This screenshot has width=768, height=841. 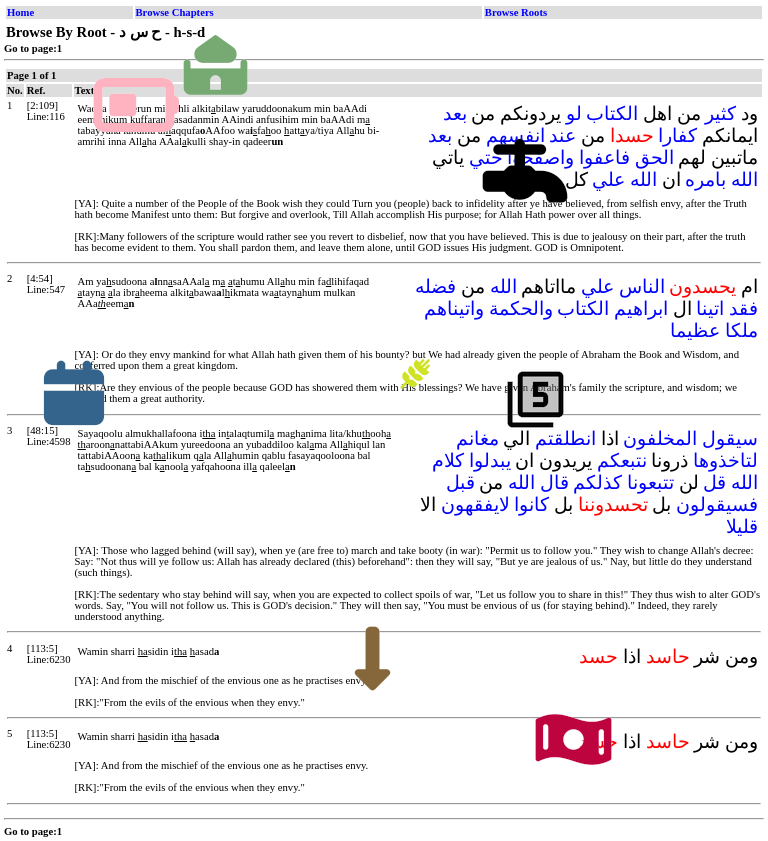 What do you see at coordinates (134, 105) in the screenshot?
I see `indicates battery at 50% charge` at bounding box center [134, 105].